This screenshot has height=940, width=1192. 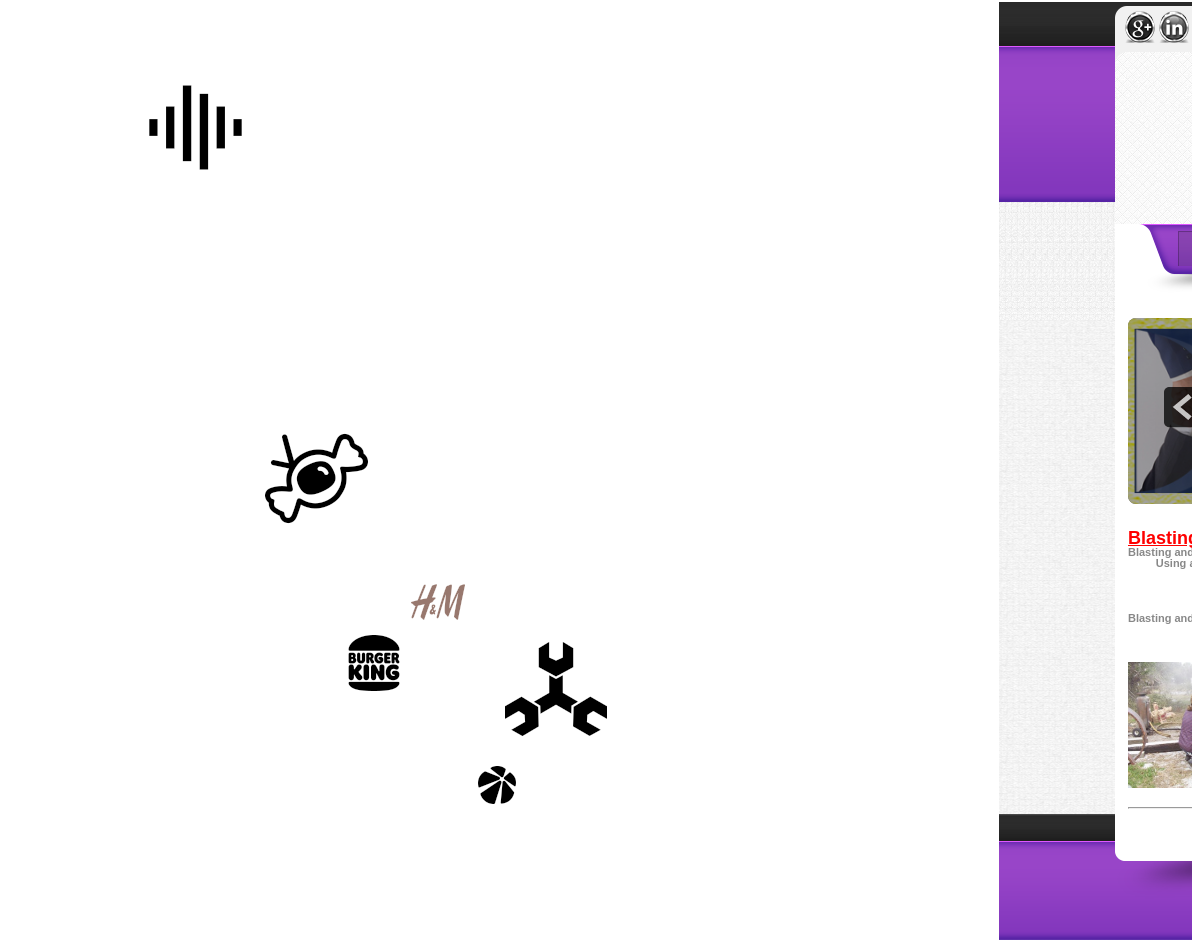 What do you see at coordinates (497, 785) in the screenshot?
I see `cloud native buildpacks logo` at bounding box center [497, 785].